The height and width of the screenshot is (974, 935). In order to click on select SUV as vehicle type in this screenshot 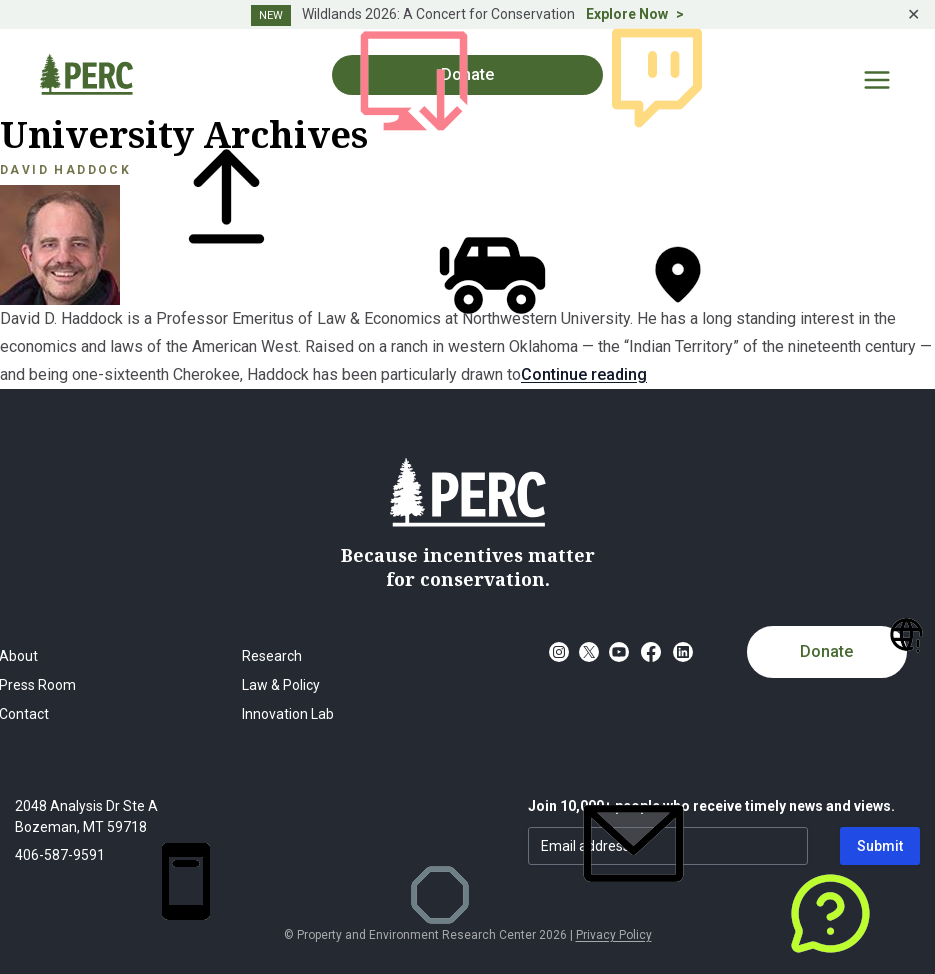, I will do `click(492, 275)`.